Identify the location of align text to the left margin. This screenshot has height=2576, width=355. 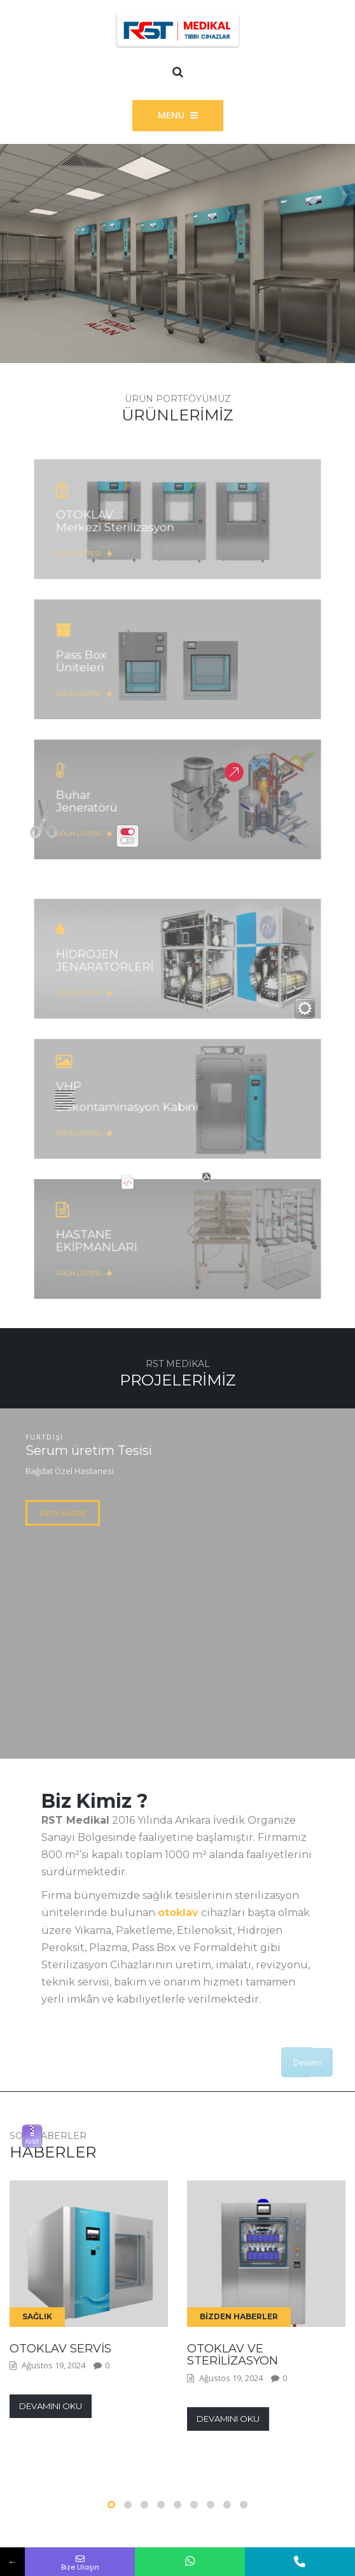
(65, 1100).